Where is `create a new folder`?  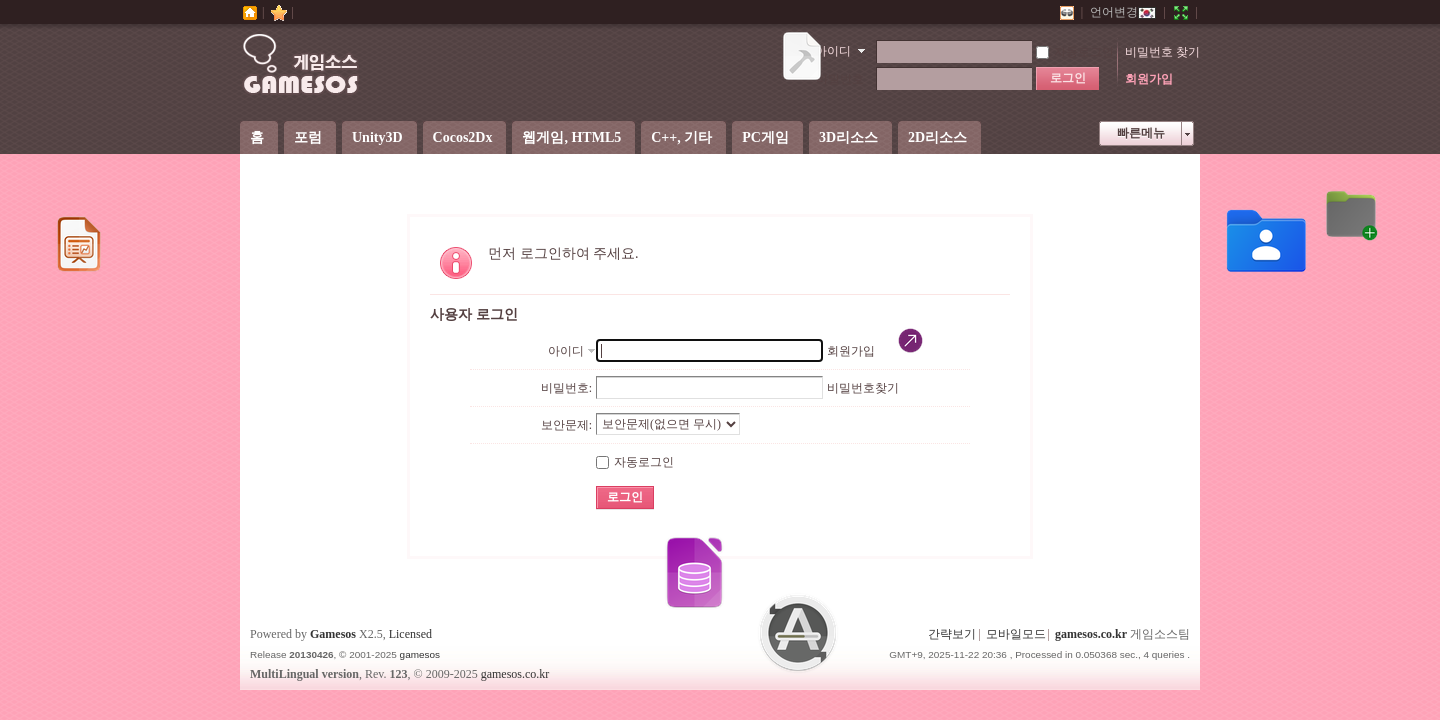
create a new folder is located at coordinates (1351, 214).